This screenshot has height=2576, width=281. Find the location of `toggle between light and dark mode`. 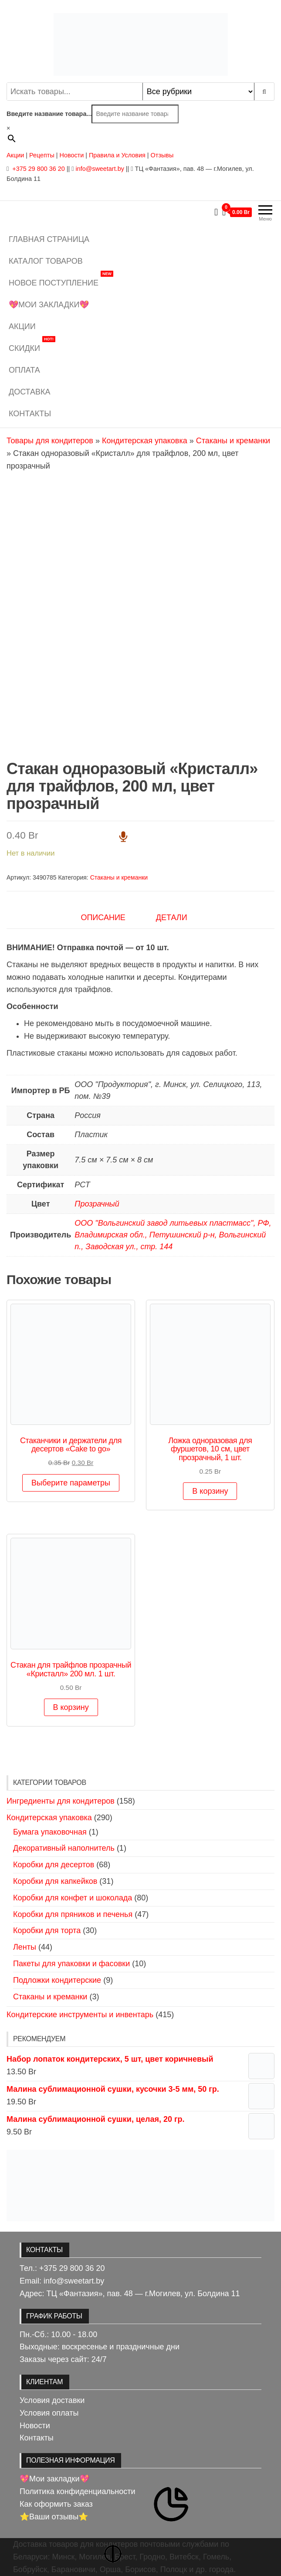

toggle between light and dark mode is located at coordinates (113, 2554).